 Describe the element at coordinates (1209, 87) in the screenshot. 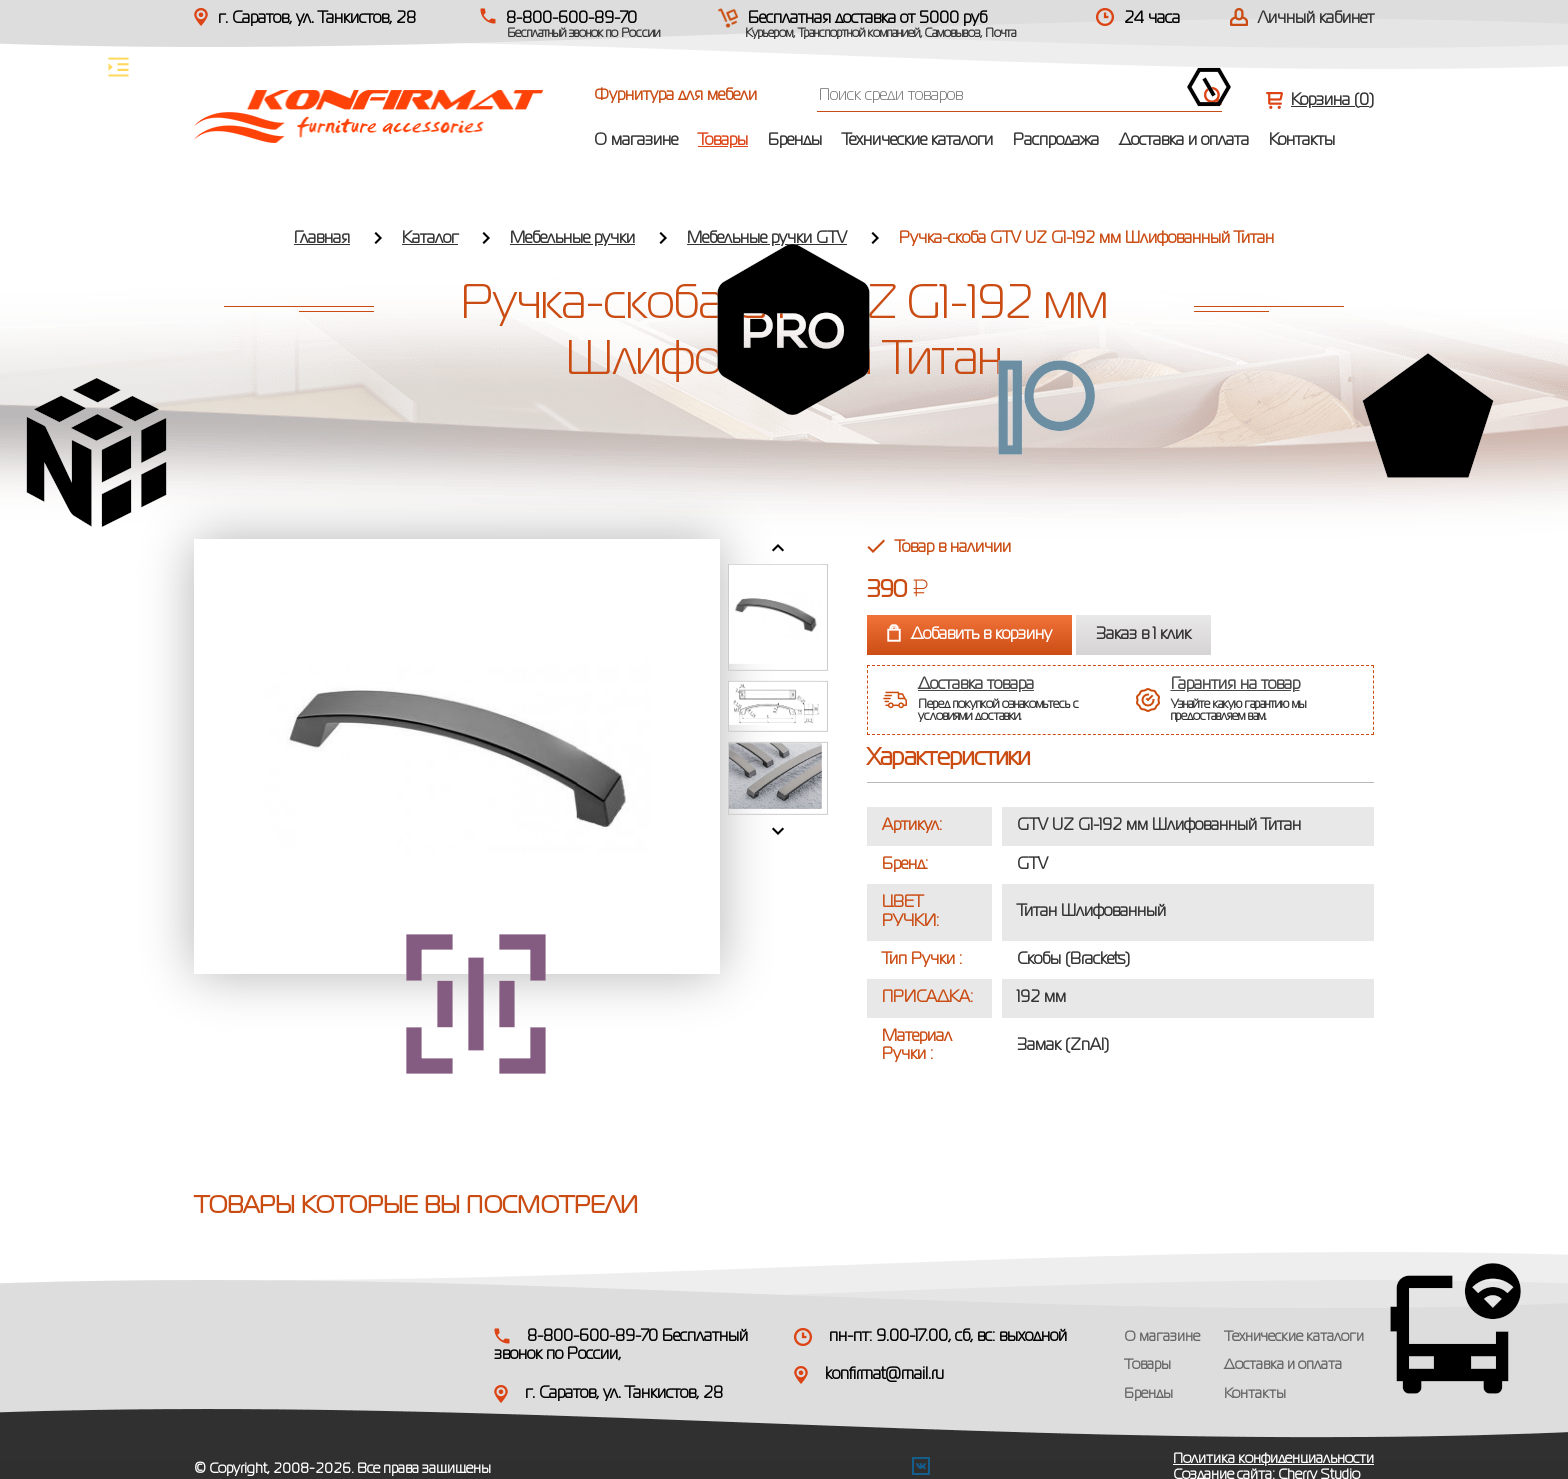

I see `access system settings` at that location.